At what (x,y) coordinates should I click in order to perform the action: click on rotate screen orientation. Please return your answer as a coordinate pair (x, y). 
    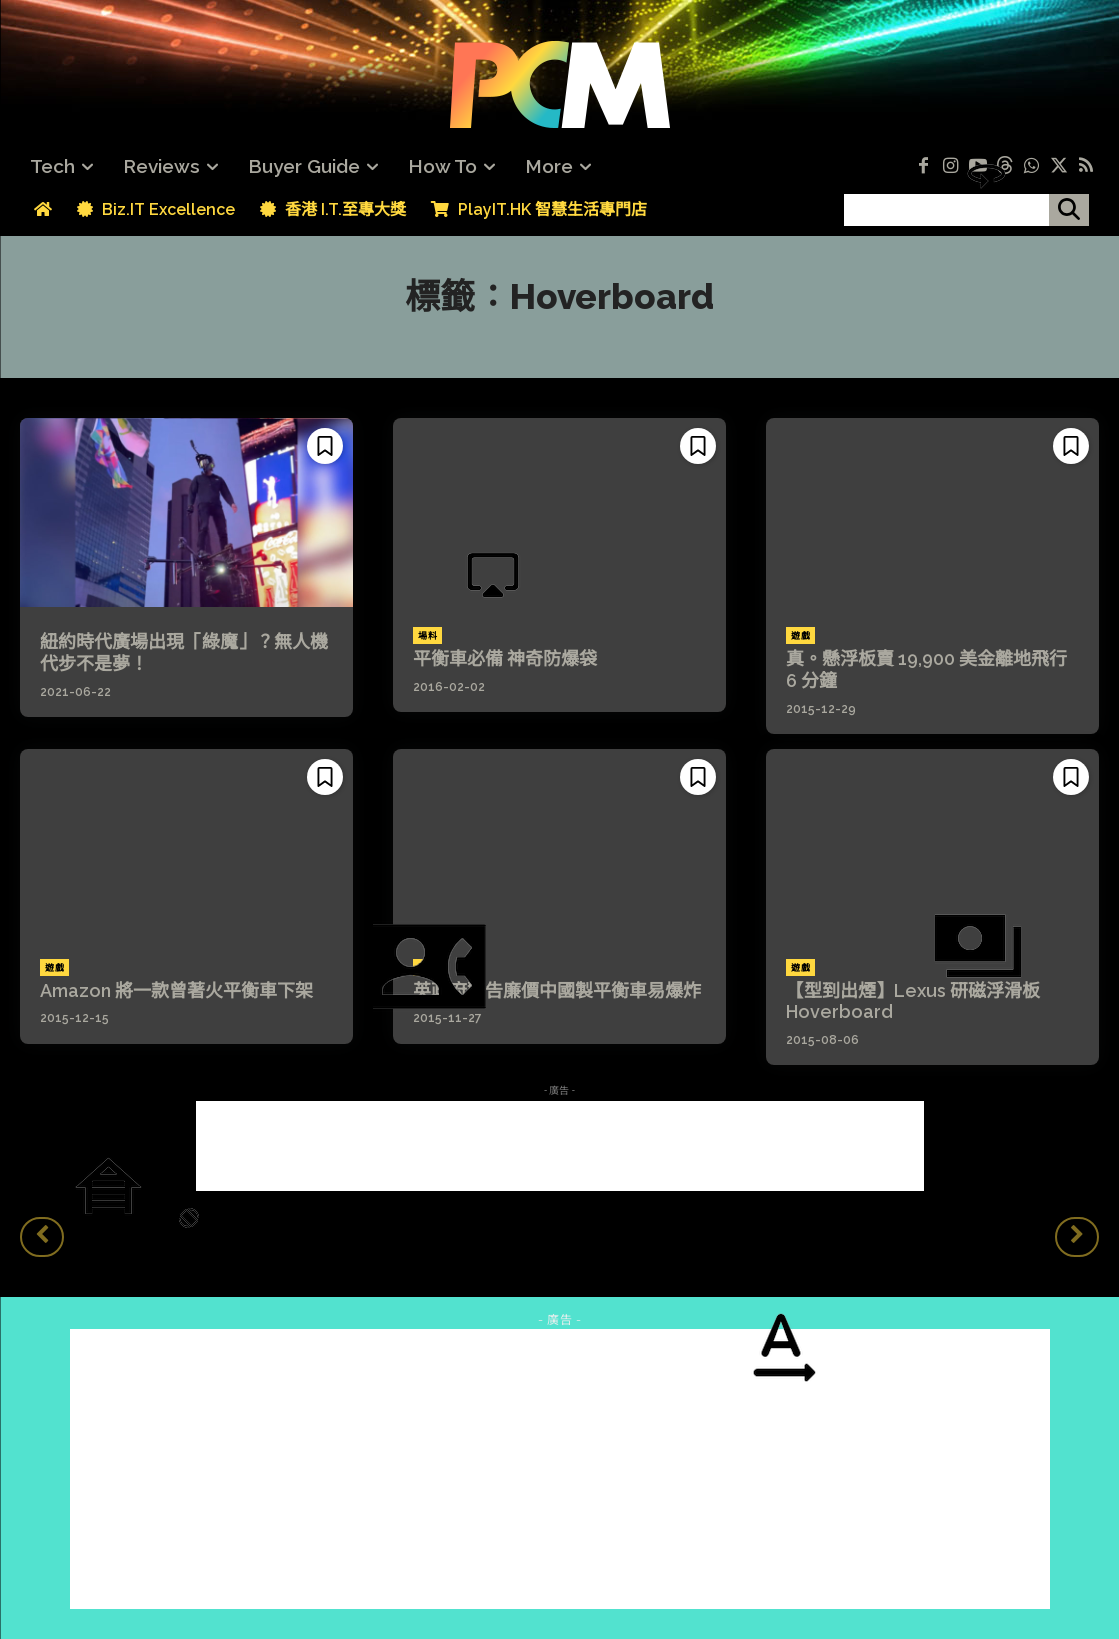
    Looking at the image, I should click on (189, 1218).